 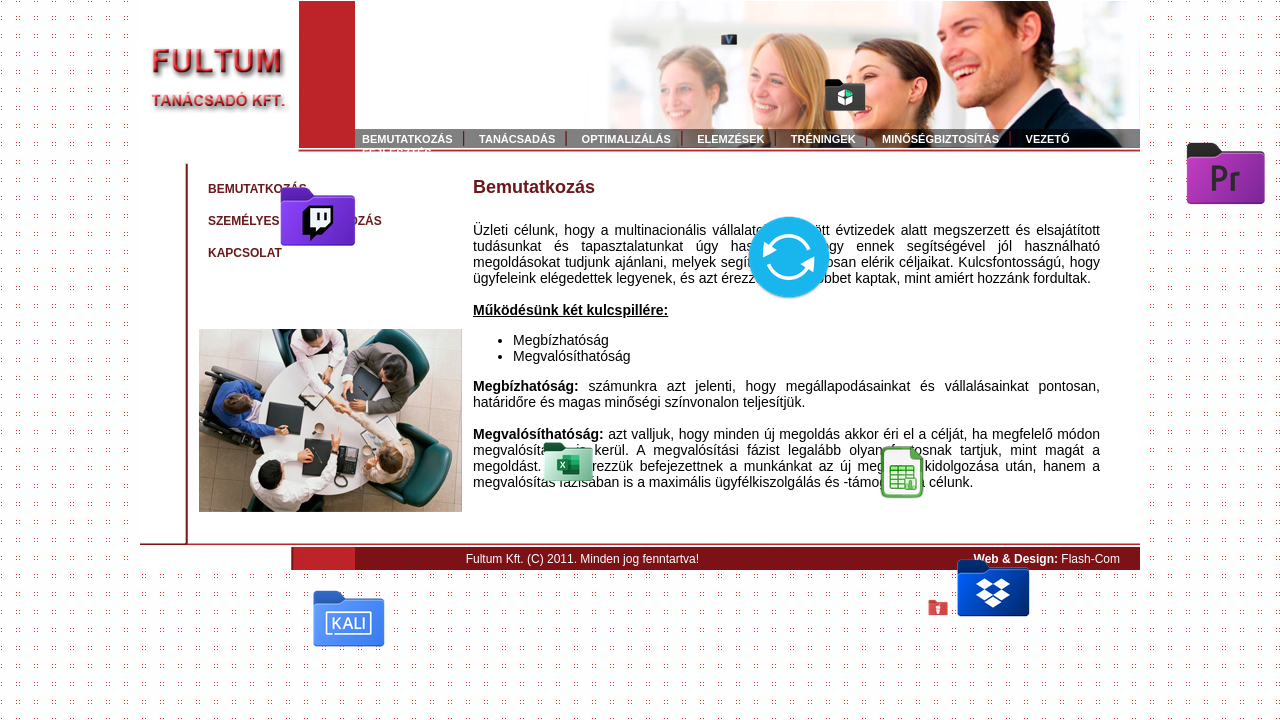 I want to click on open folder containing Excel spreadsheets, so click(x=568, y=463).